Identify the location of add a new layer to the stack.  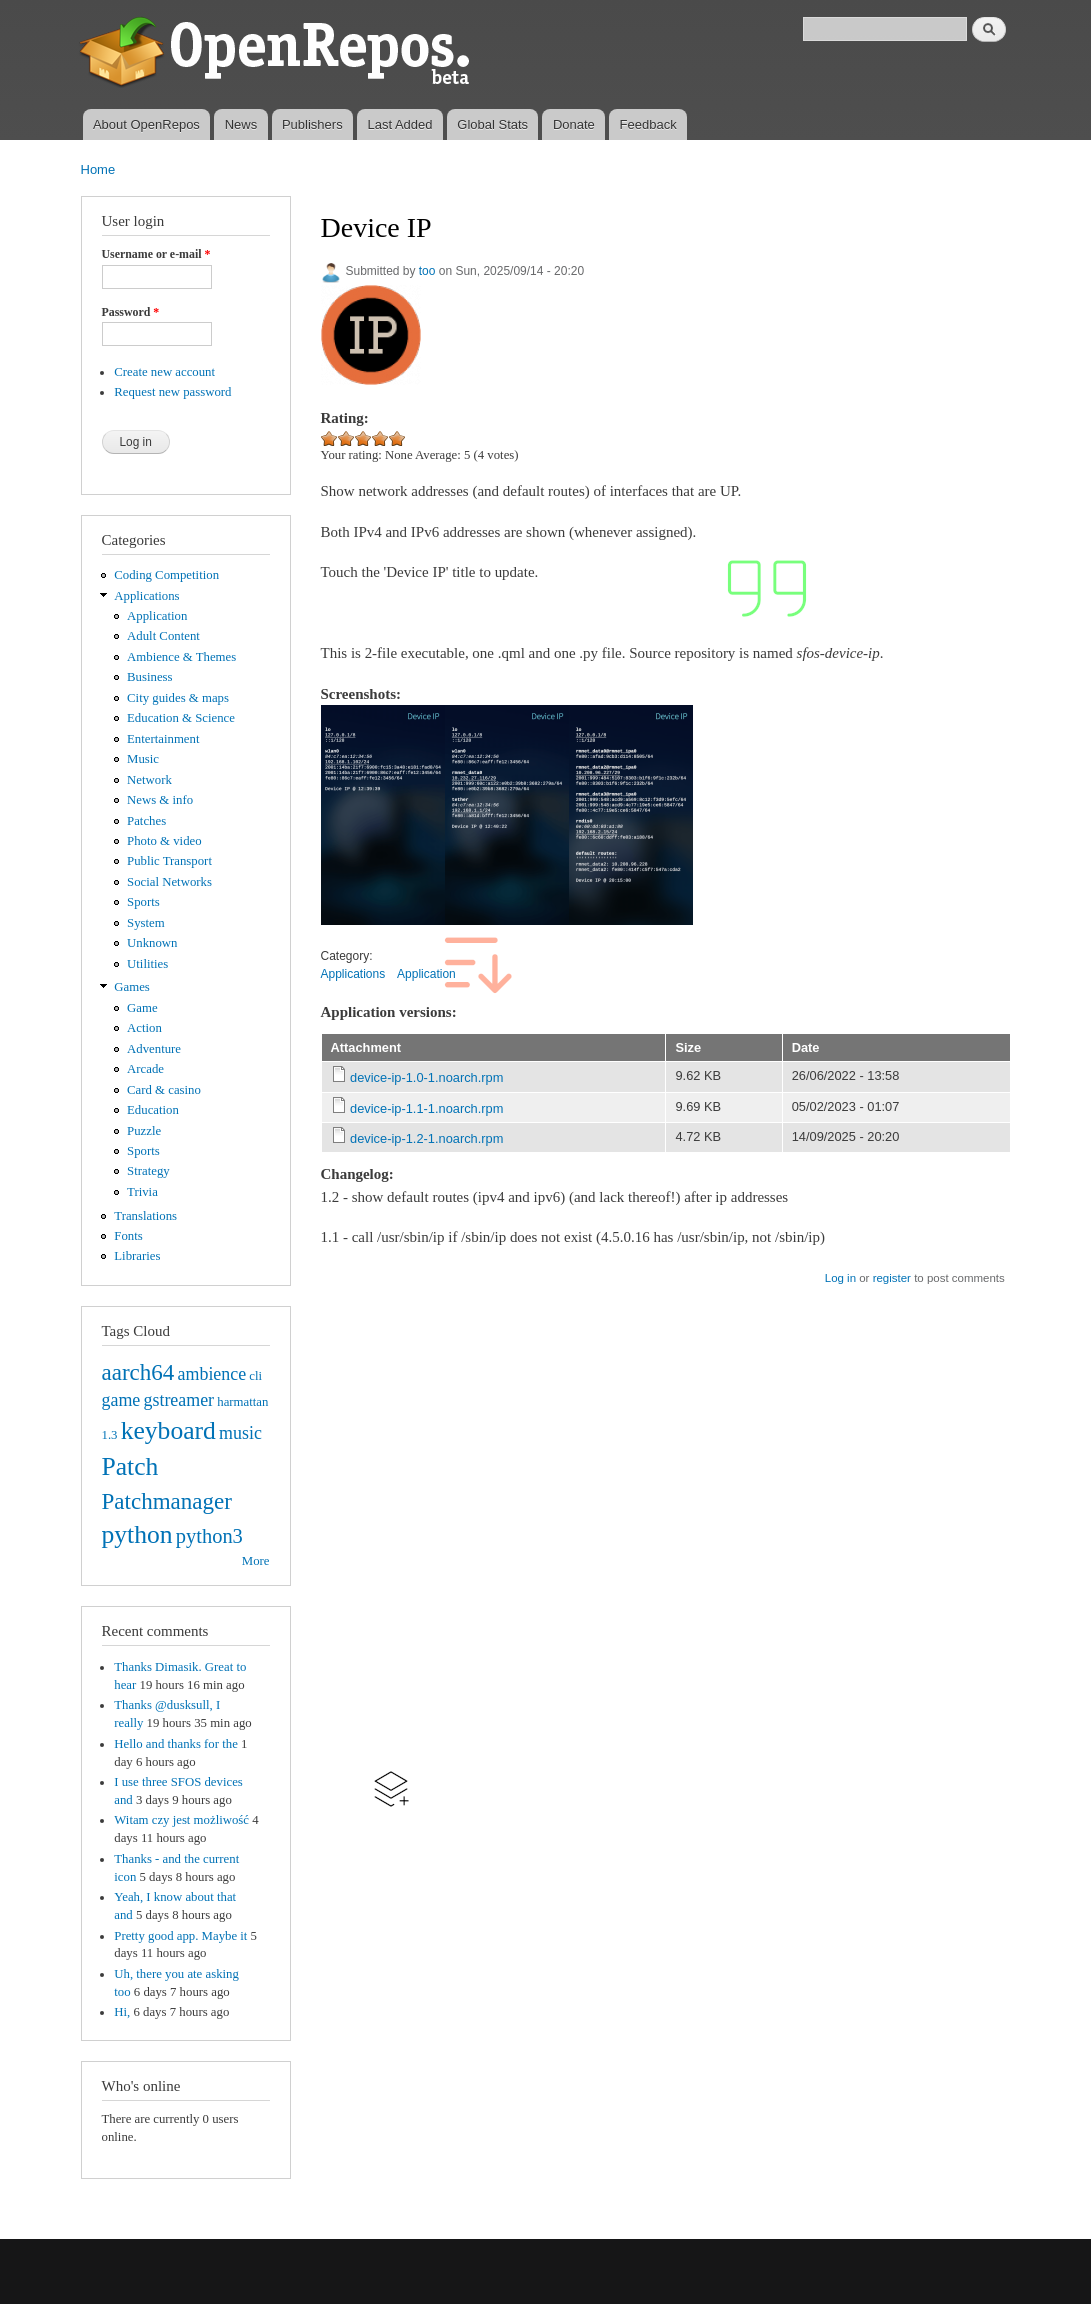
(391, 1789).